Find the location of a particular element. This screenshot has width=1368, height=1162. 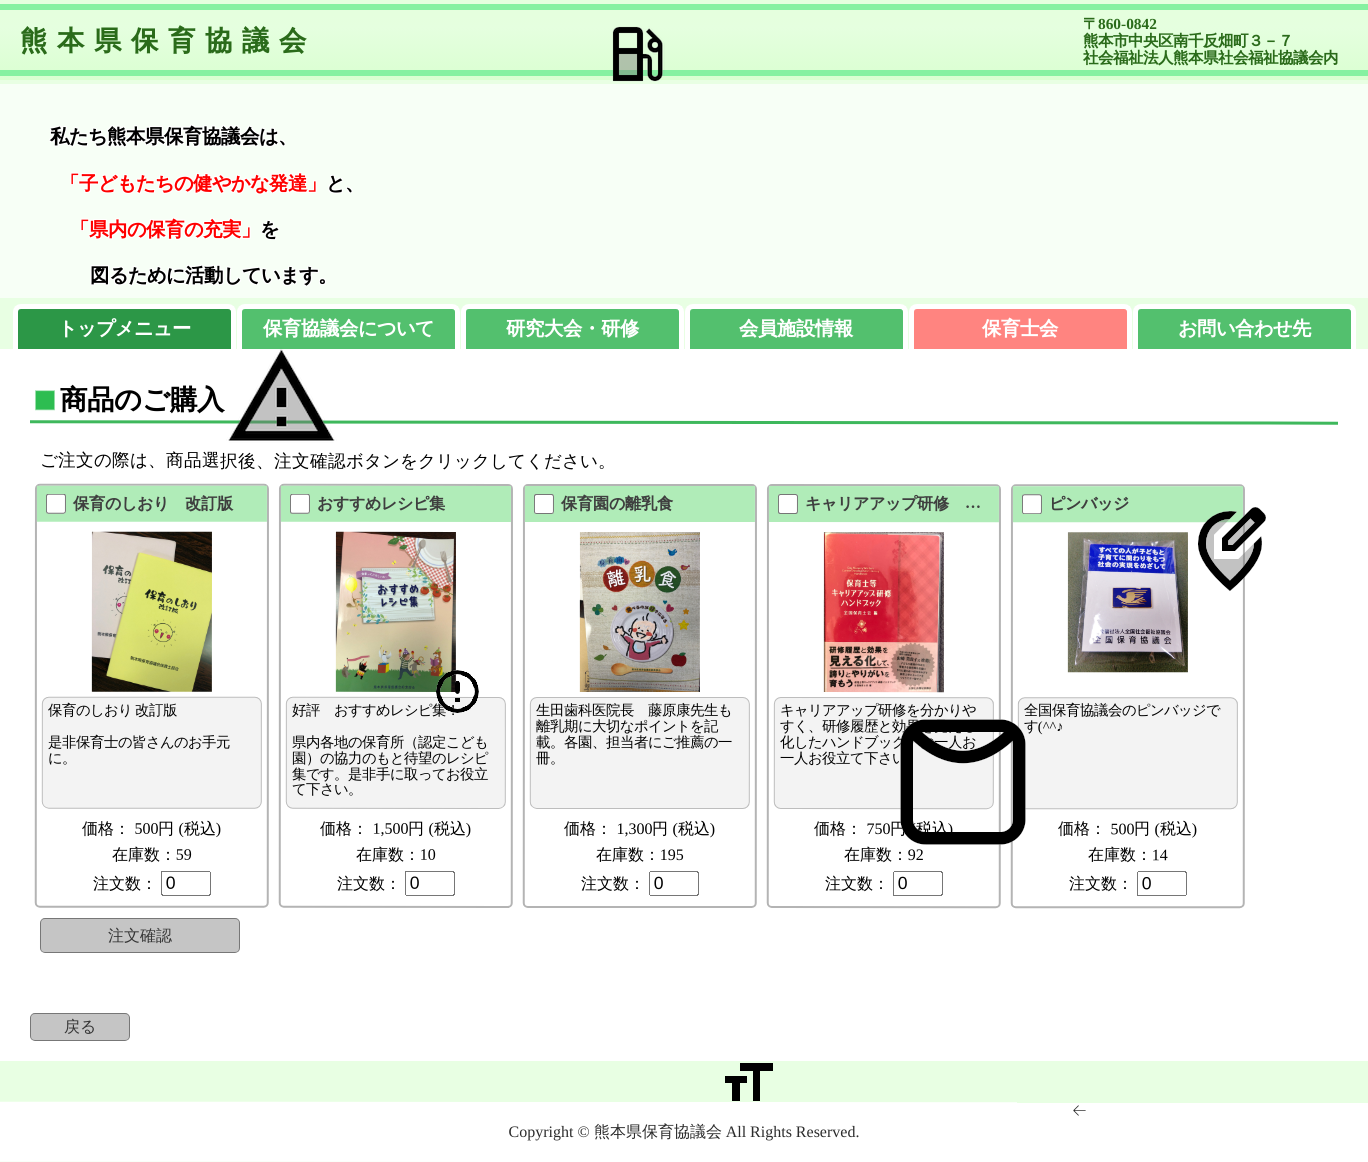

go back to the previous screen is located at coordinates (1079, 1110).